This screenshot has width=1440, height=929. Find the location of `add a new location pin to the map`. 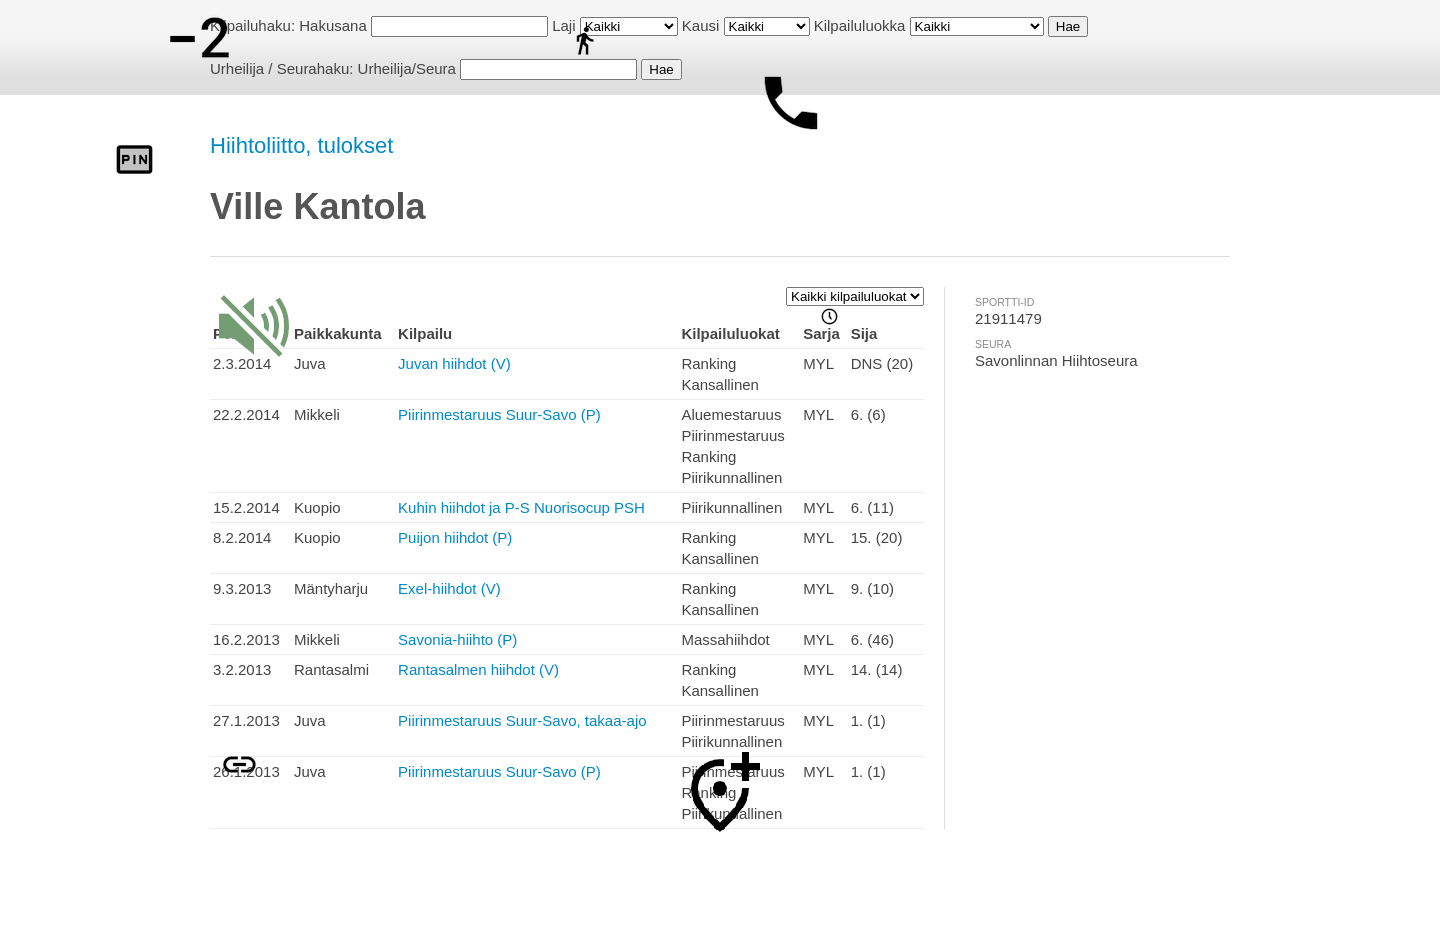

add a new location pin to the map is located at coordinates (720, 792).